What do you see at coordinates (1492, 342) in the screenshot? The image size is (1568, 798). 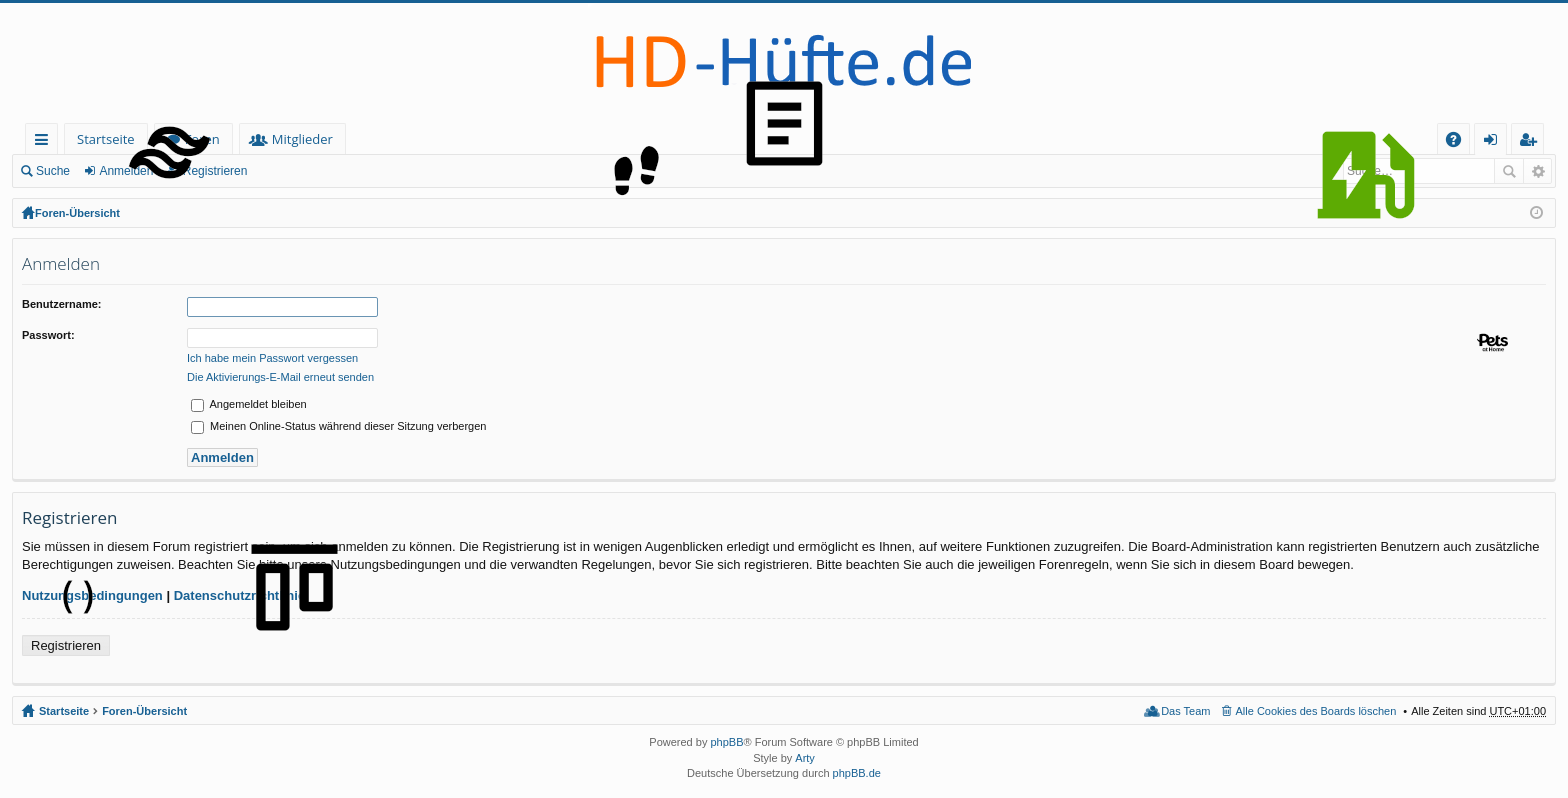 I see `visit the Pets at Home website or app` at bounding box center [1492, 342].